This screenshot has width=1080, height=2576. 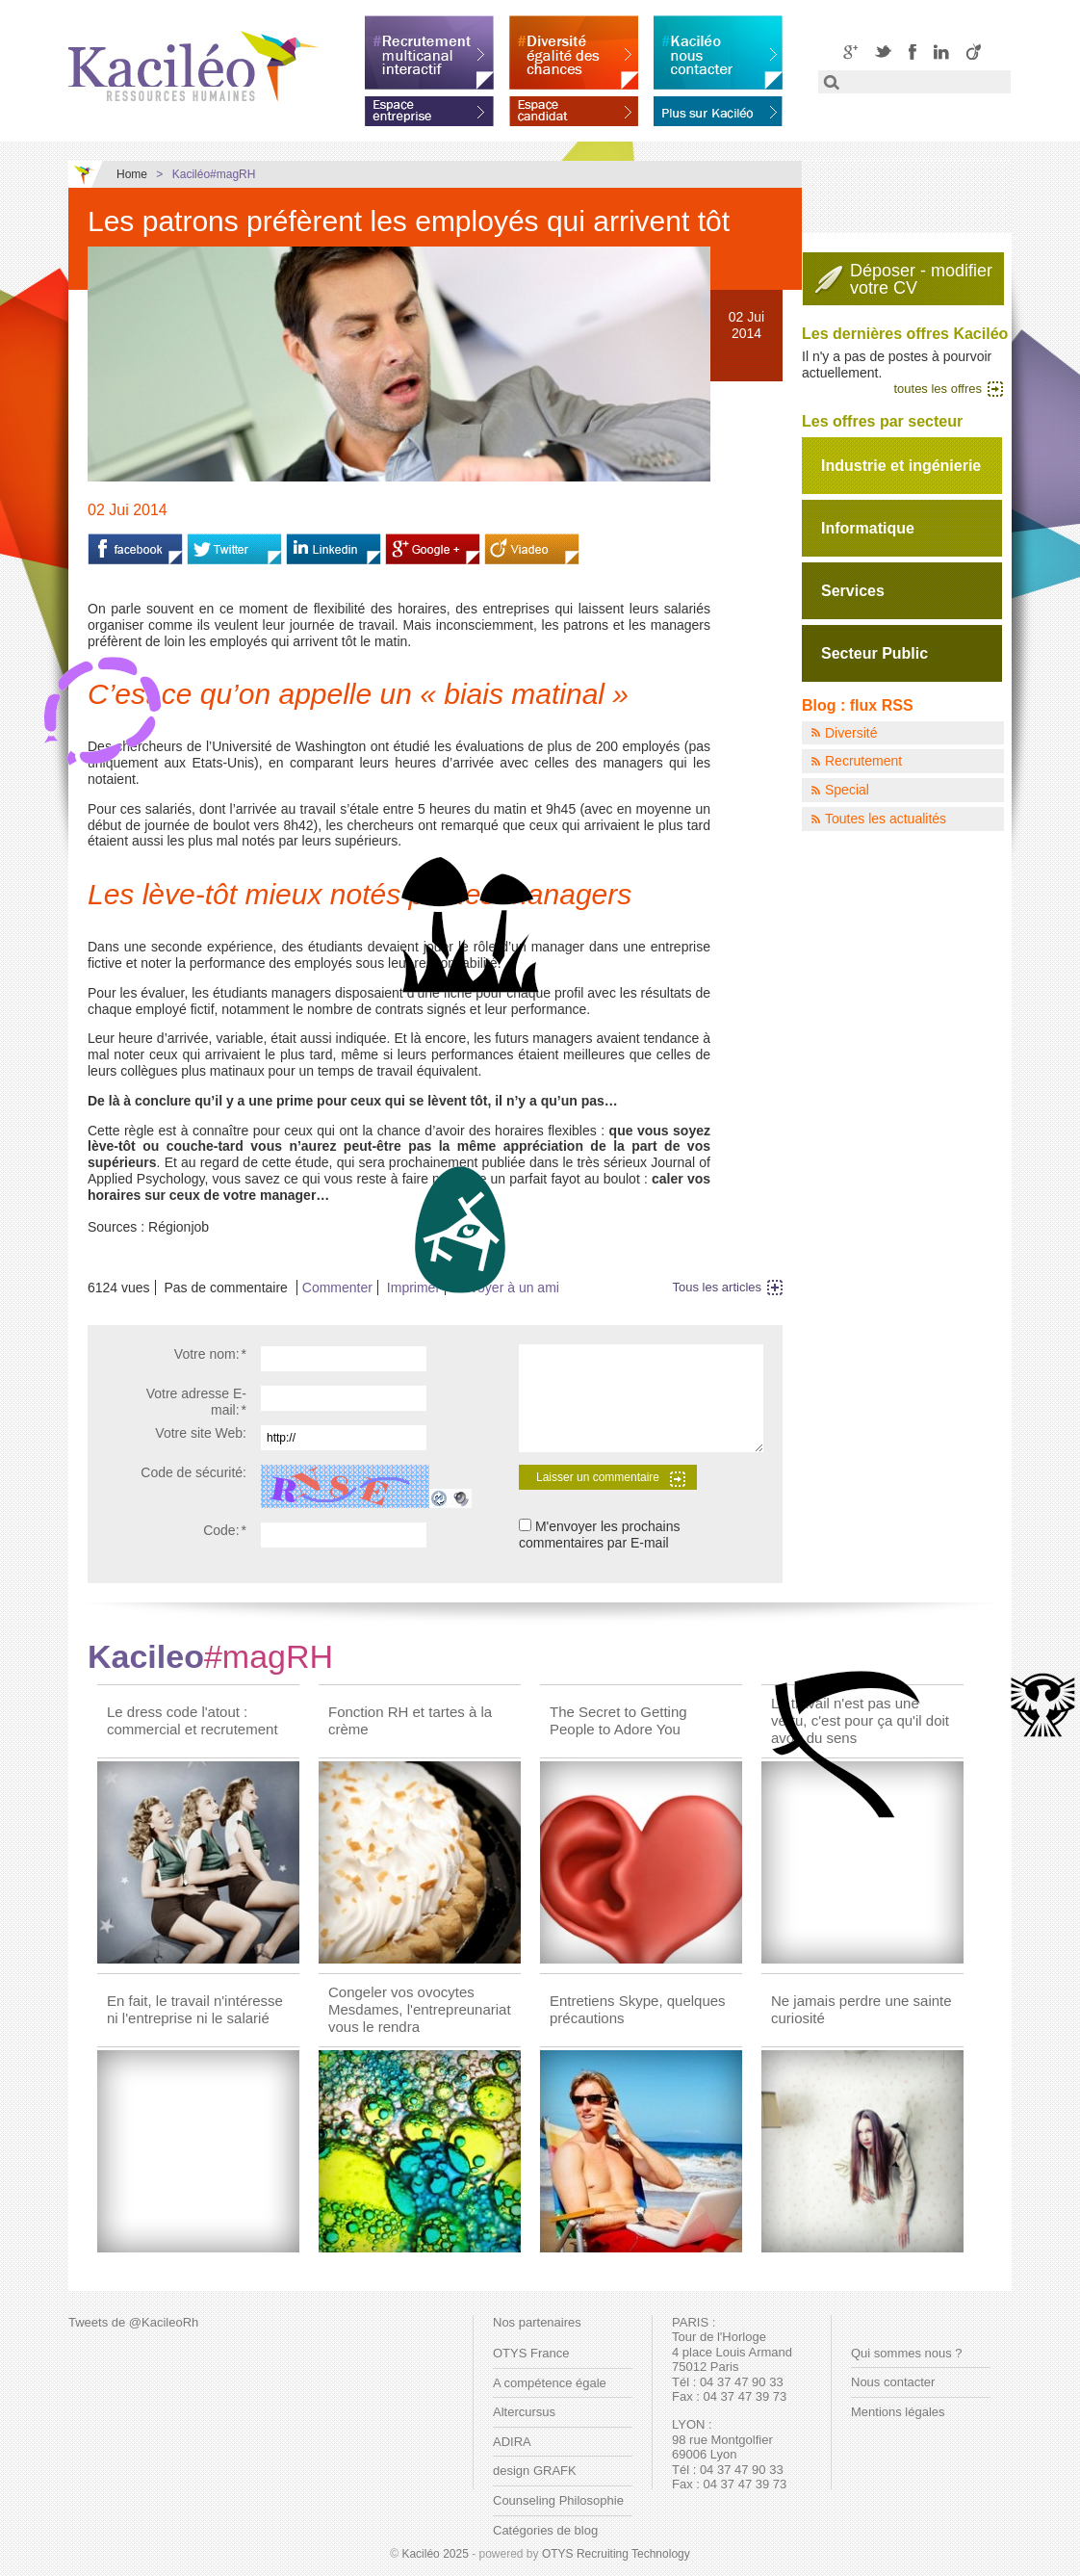 What do you see at coordinates (460, 1230) in the screenshot?
I see `view creature or monster egg details` at bounding box center [460, 1230].